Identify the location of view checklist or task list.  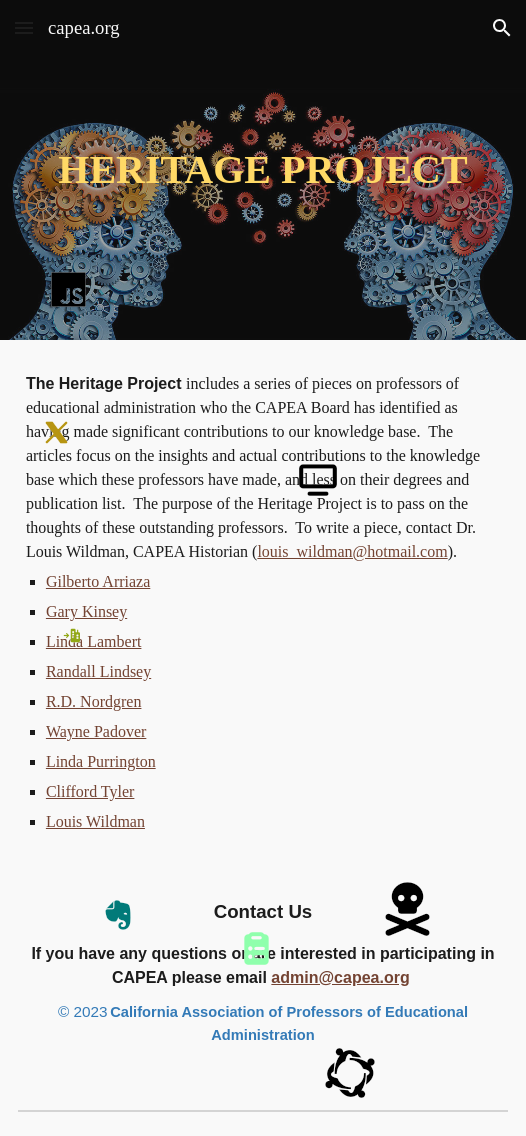
(256, 948).